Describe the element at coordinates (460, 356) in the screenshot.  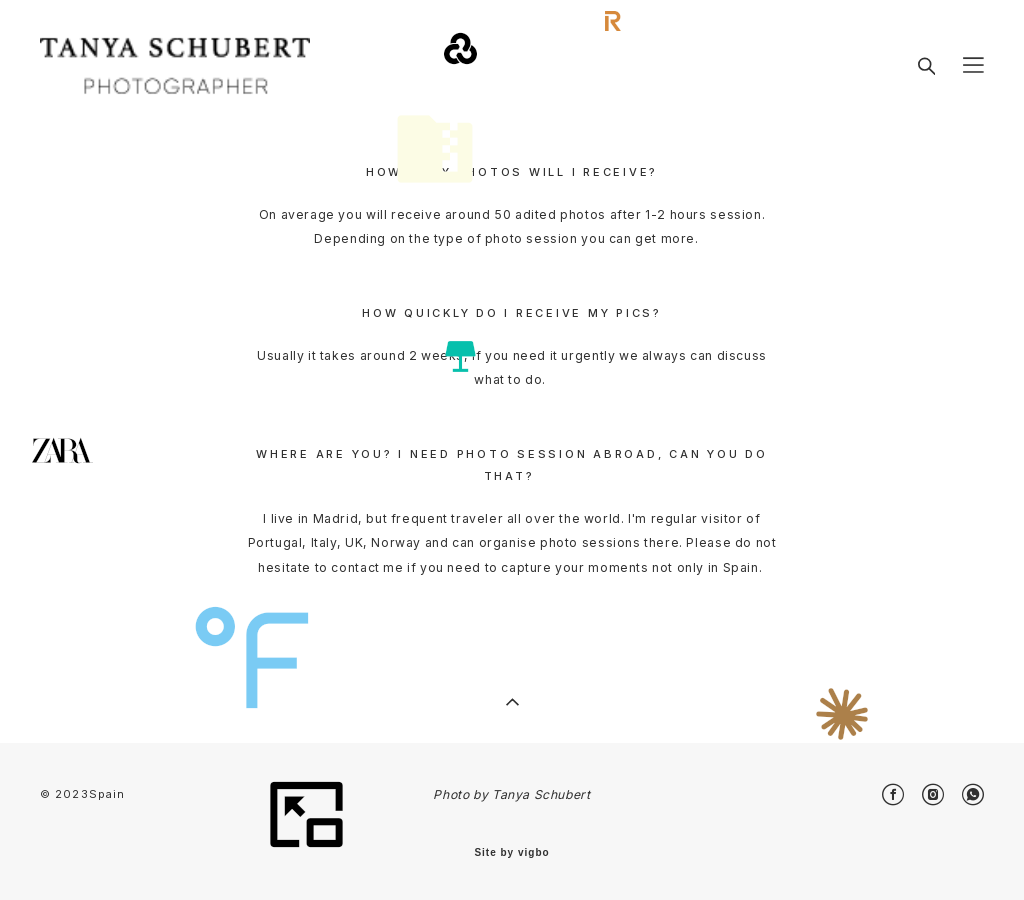
I see `open keynote presentation app` at that location.